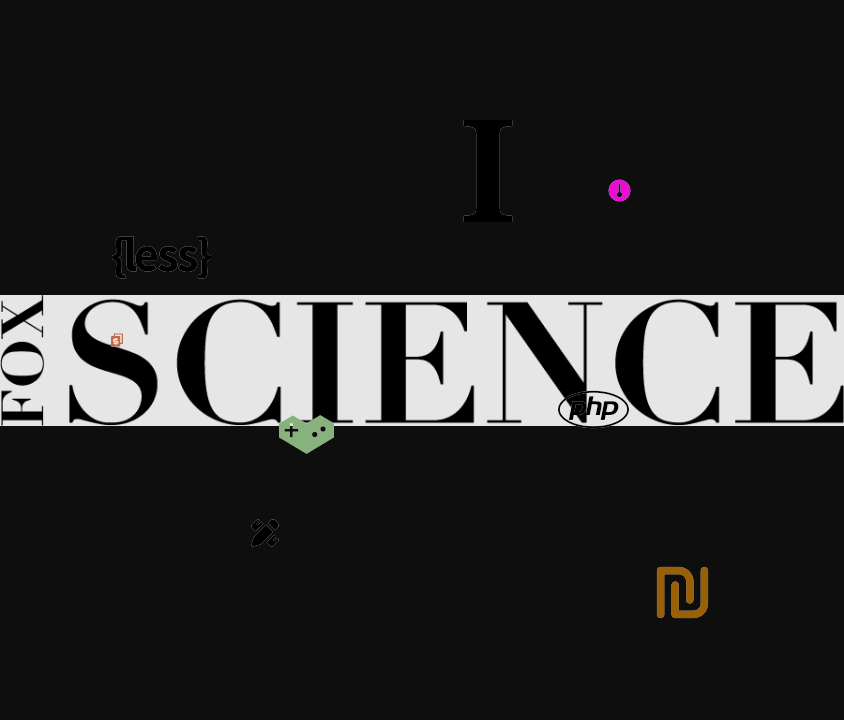 This screenshot has height=720, width=844. Describe the element at coordinates (682, 592) in the screenshot. I see `indicates Israeli shekel currency` at that location.